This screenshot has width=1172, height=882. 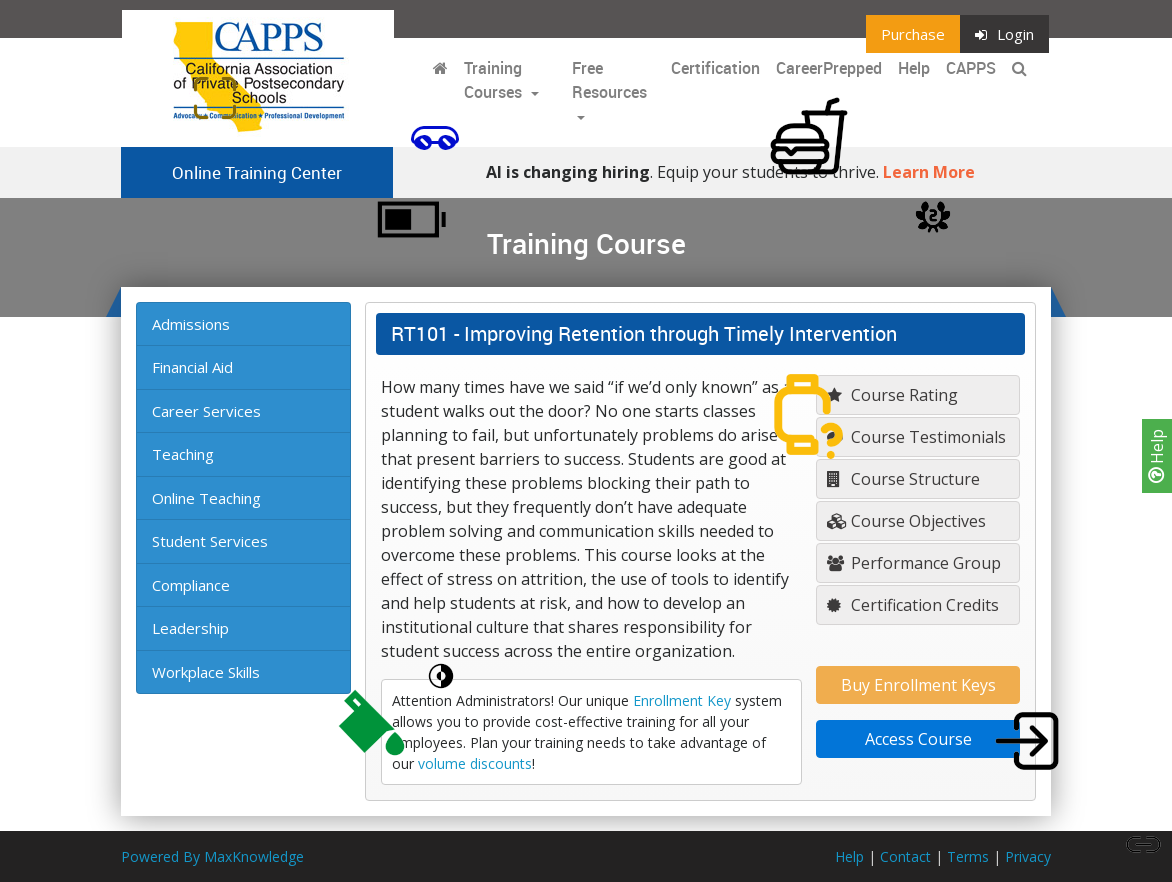 I want to click on browse nearby fast food restaurants, so click(x=809, y=136).